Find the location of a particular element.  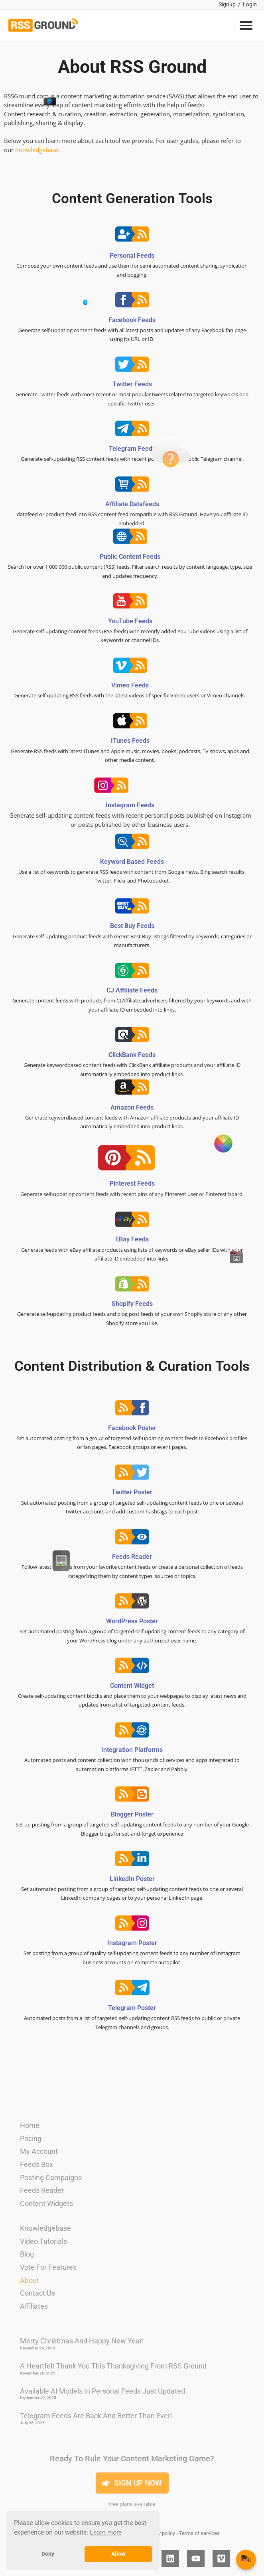

open color picker tool is located at coordinates (223, 1143).